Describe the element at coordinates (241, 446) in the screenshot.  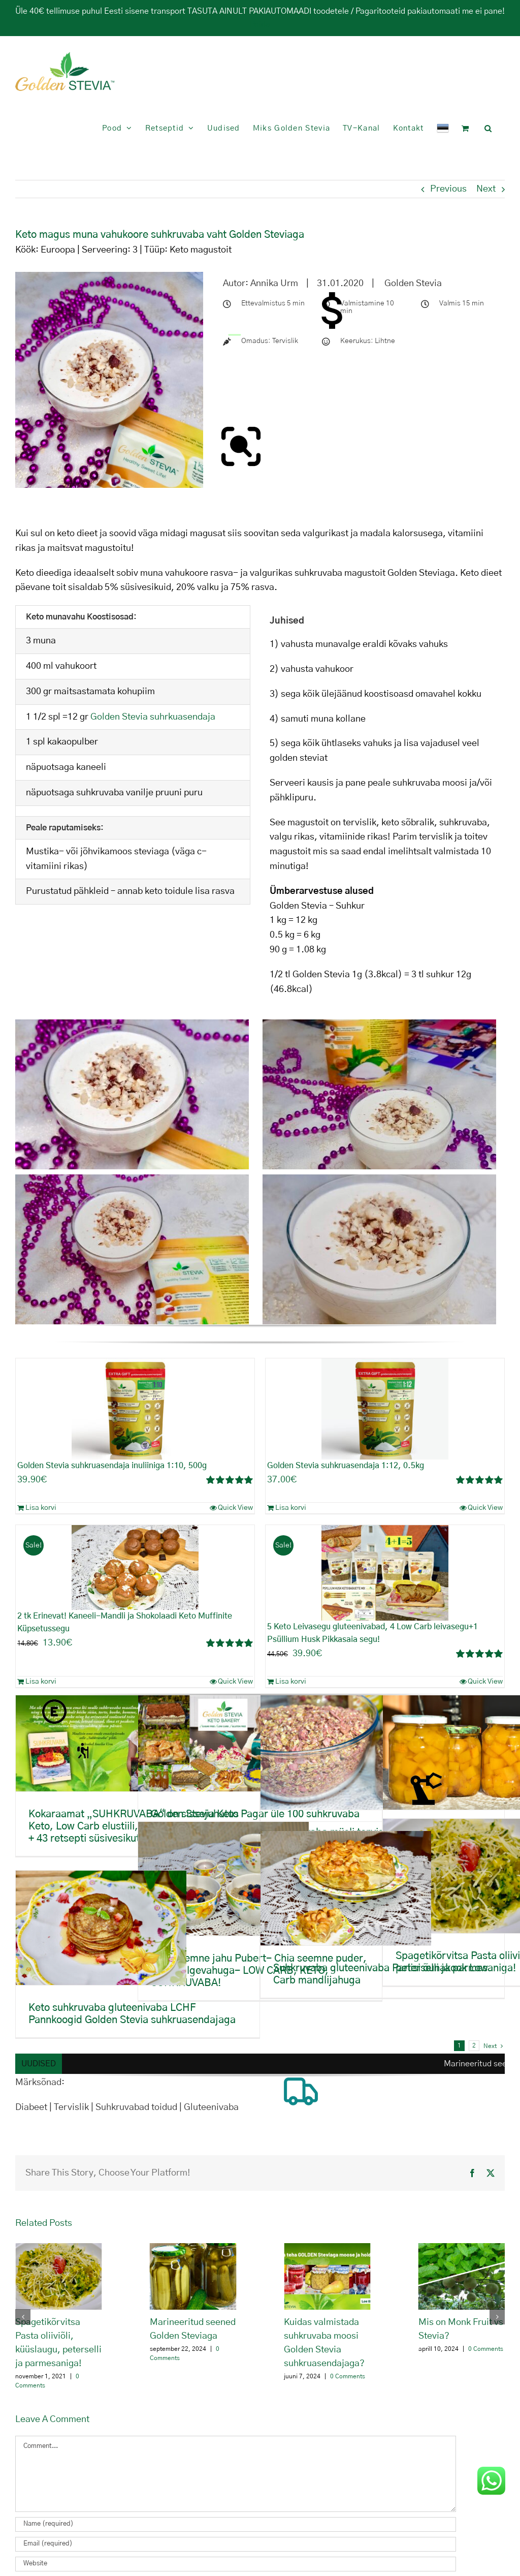
I see `scan and zoom into selected area` at that location.